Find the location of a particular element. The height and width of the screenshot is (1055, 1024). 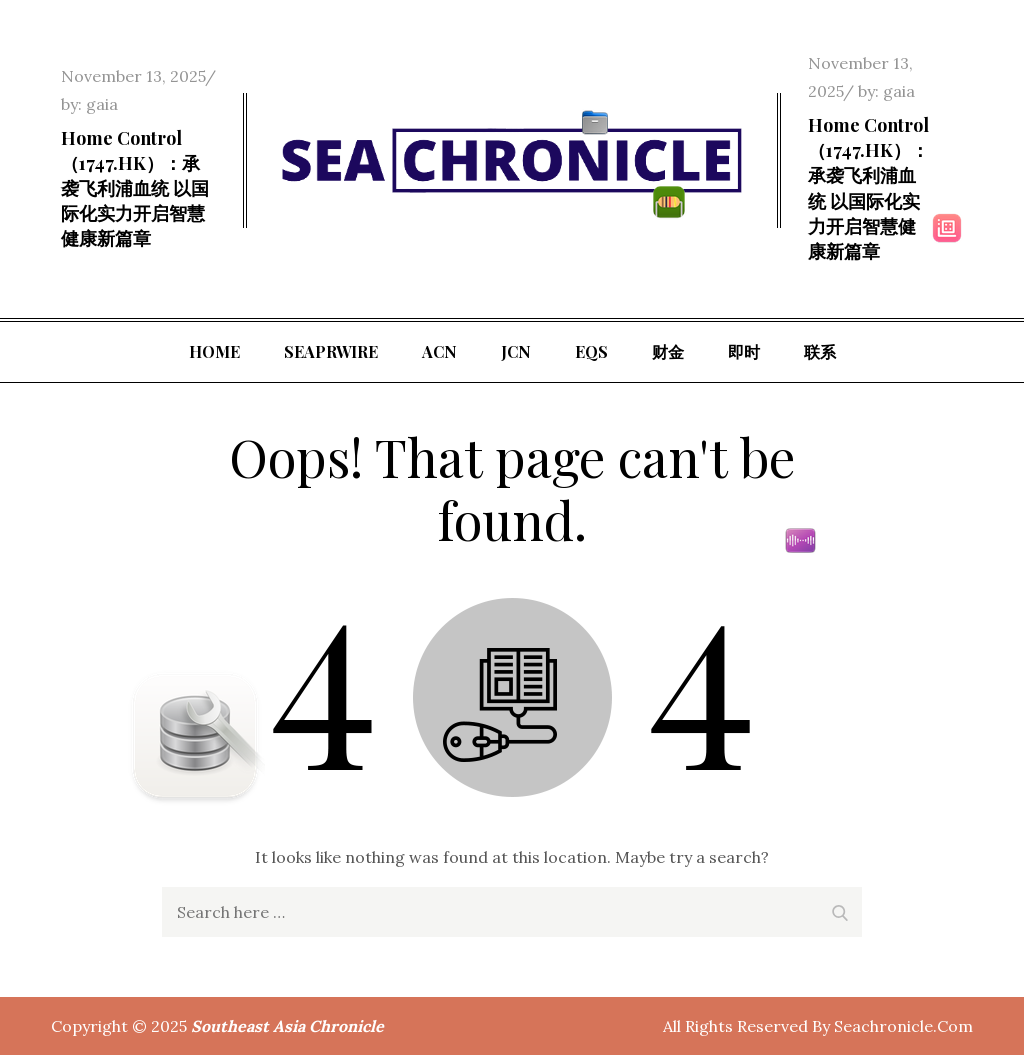

open ludusavi game save backup tool is located at coordinates (947, 228).